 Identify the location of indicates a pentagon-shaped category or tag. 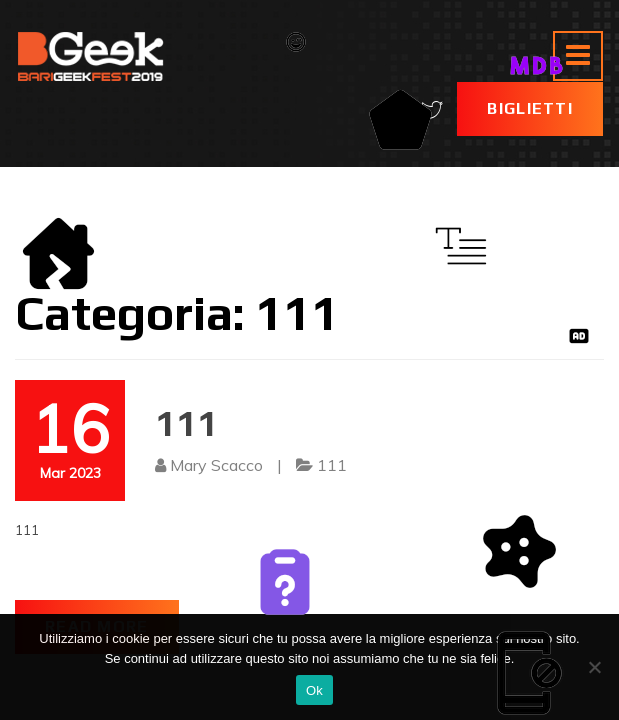
(400, 120).